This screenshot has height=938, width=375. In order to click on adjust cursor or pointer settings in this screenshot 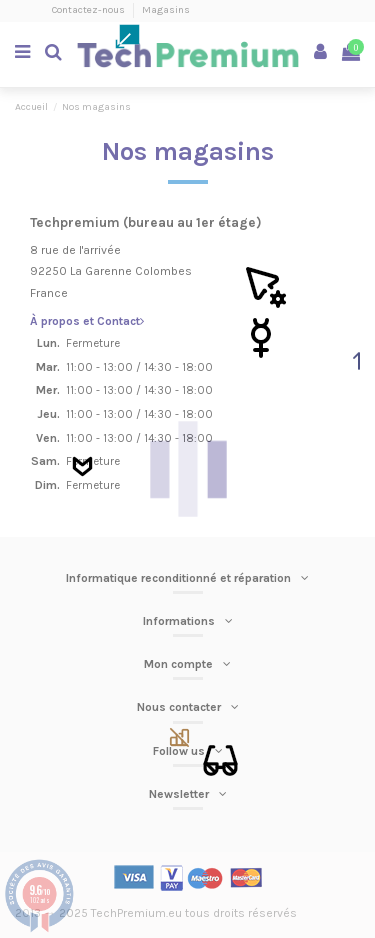, I will do `click(264, 285)`.